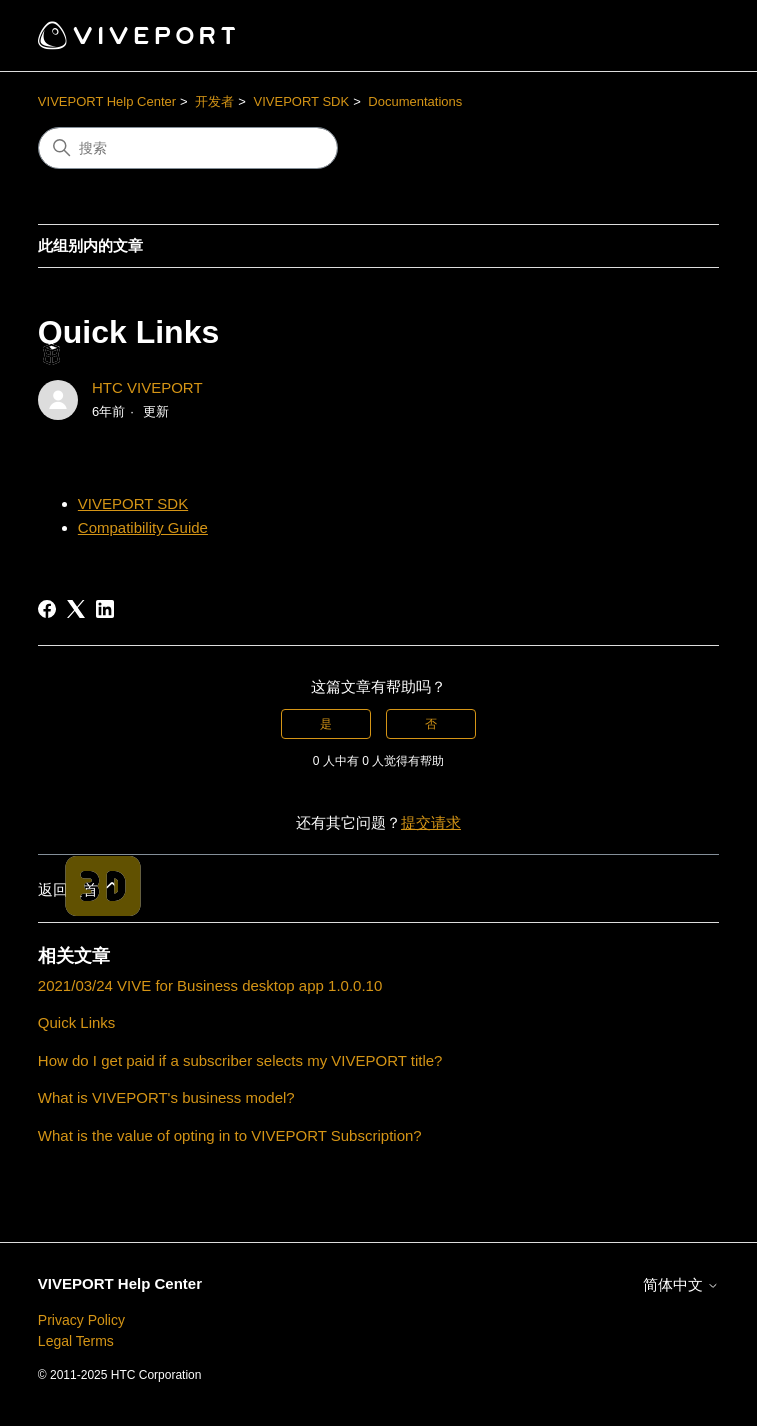 The image size is (757, 1426). Describe the element at coordinates (103, 886) in the screenshot. I see `indicates 3D content or viewing mode` at that location.